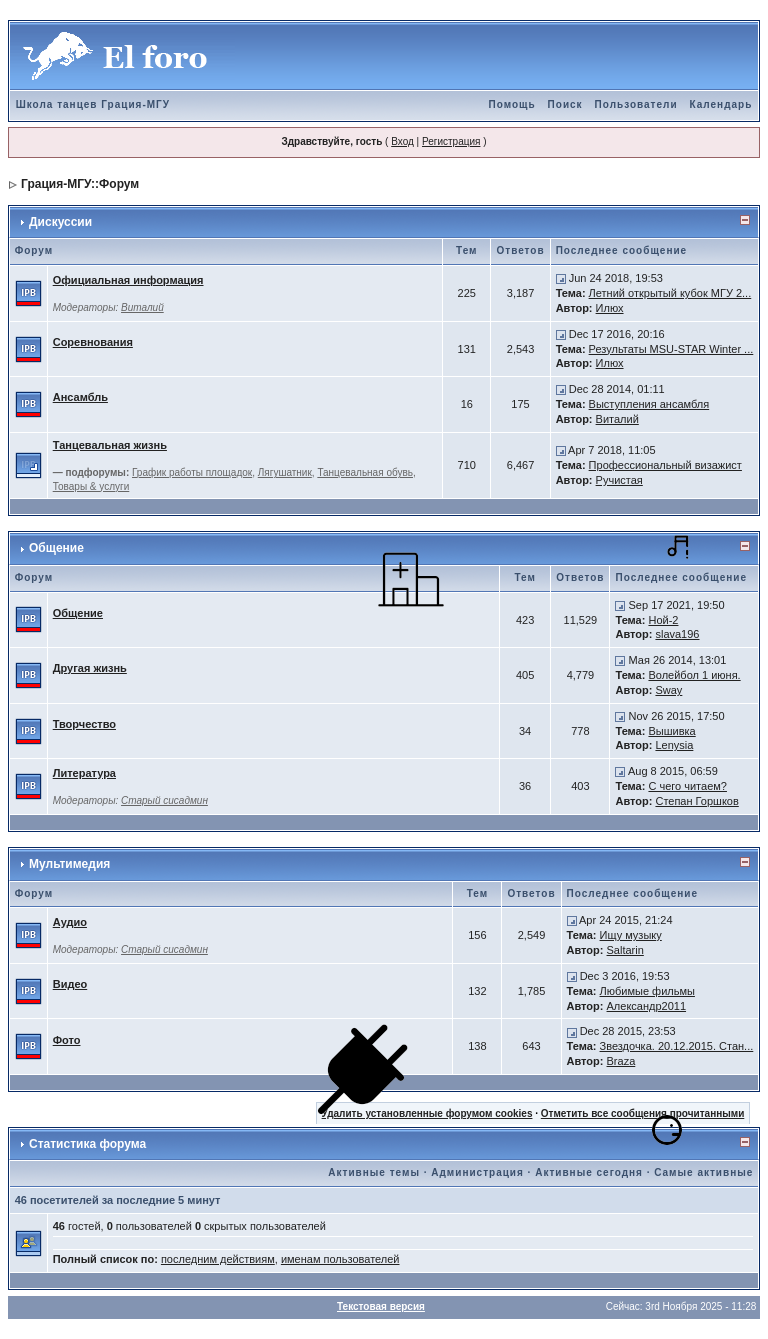 This screenshot has height=1339, width=768. I want to click on find nearby hospitals or medical facilities, so click(407, 579).